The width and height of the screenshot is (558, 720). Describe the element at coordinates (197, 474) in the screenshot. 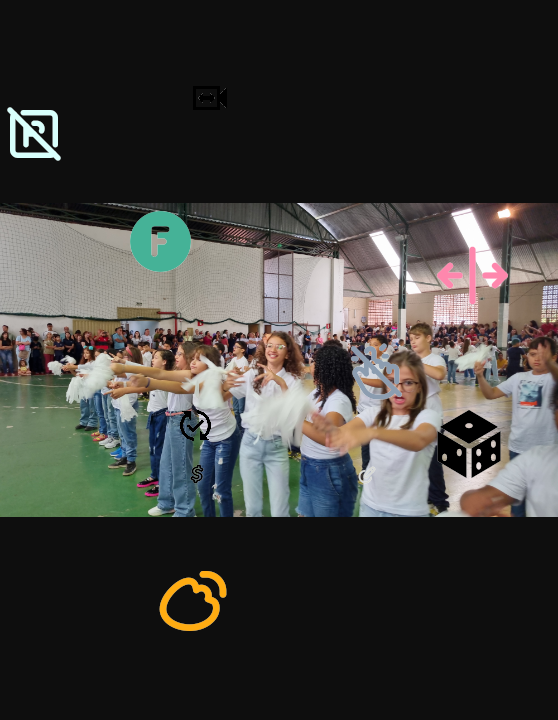

I see `open Cash App` at that location.